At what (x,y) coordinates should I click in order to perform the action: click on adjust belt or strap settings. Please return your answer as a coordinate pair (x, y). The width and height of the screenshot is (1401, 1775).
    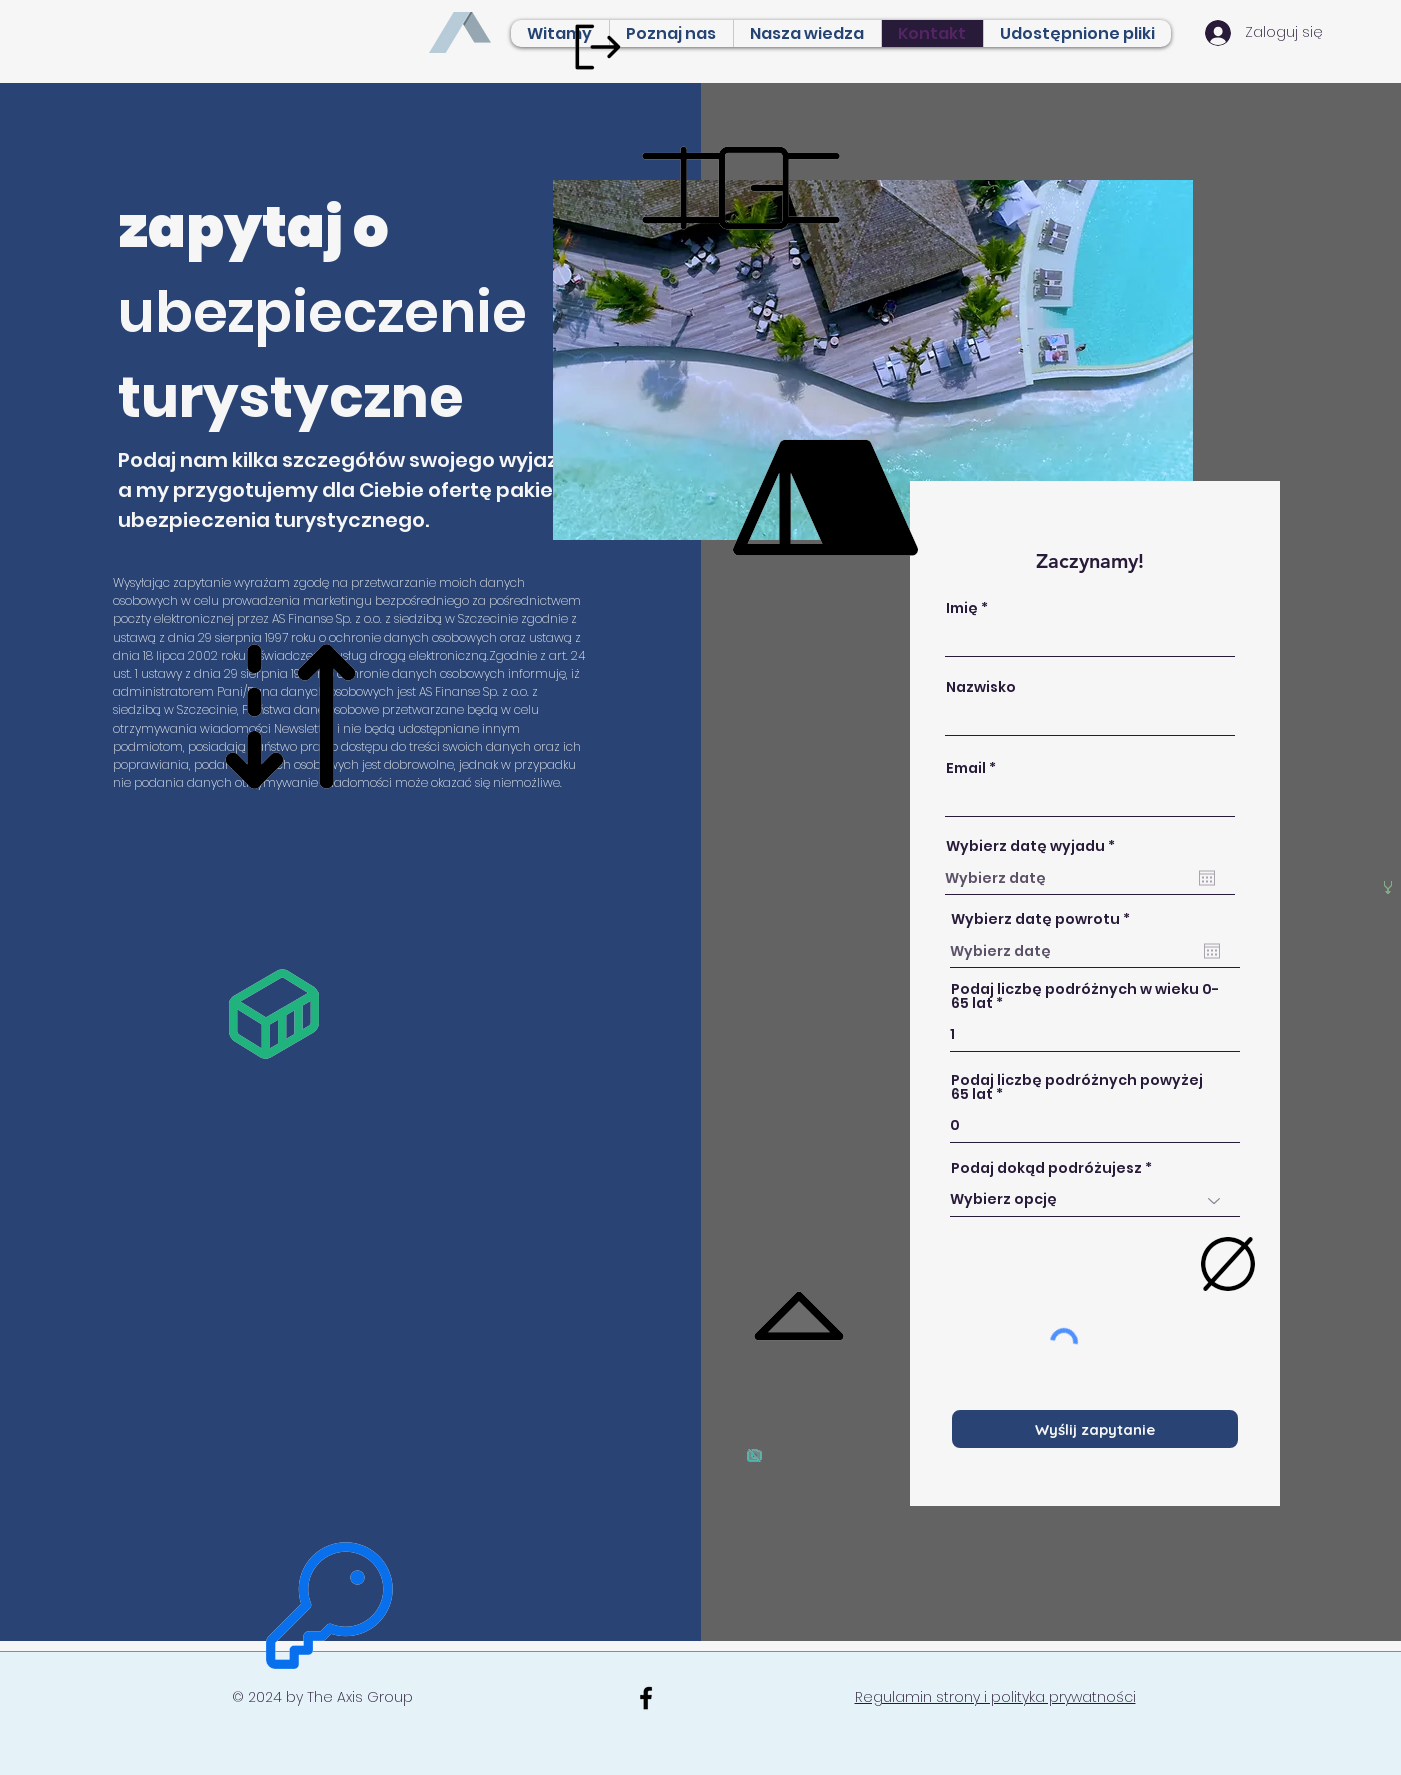
    Looking at the image, I should click on (741, 188).